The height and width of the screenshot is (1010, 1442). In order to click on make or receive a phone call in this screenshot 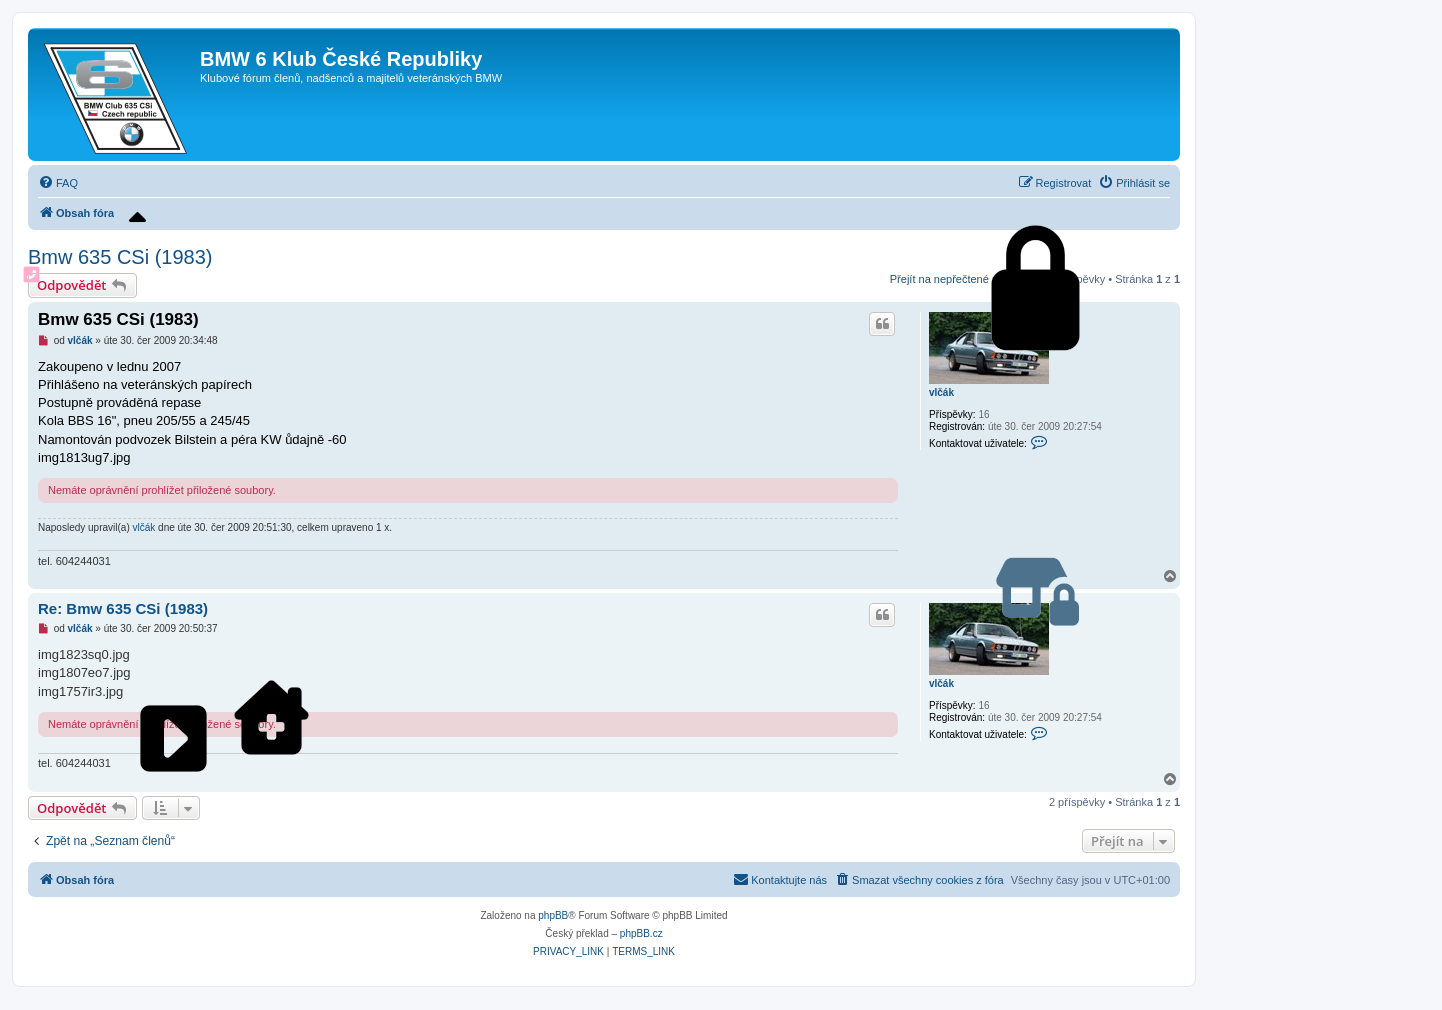, I will do `click(31, 274)`.